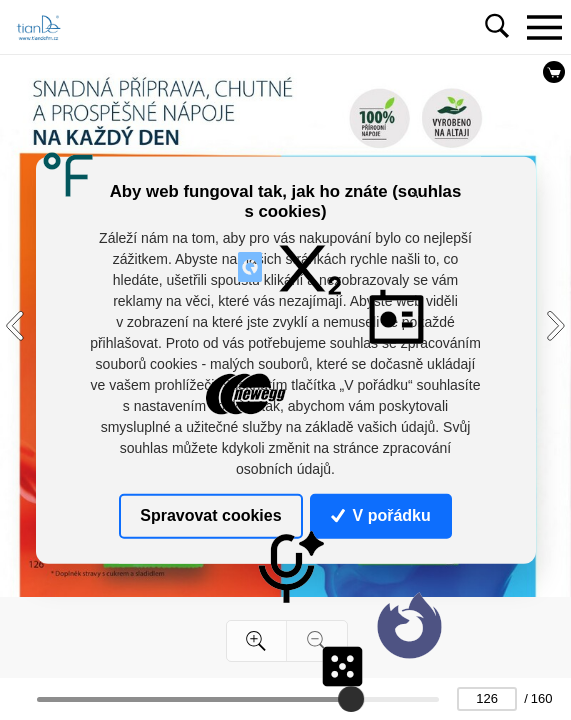  What do you see at coordinates (396, 319) in the screenshot?
I see `open radio or audio streaming app` at bounding box center [396, 319].